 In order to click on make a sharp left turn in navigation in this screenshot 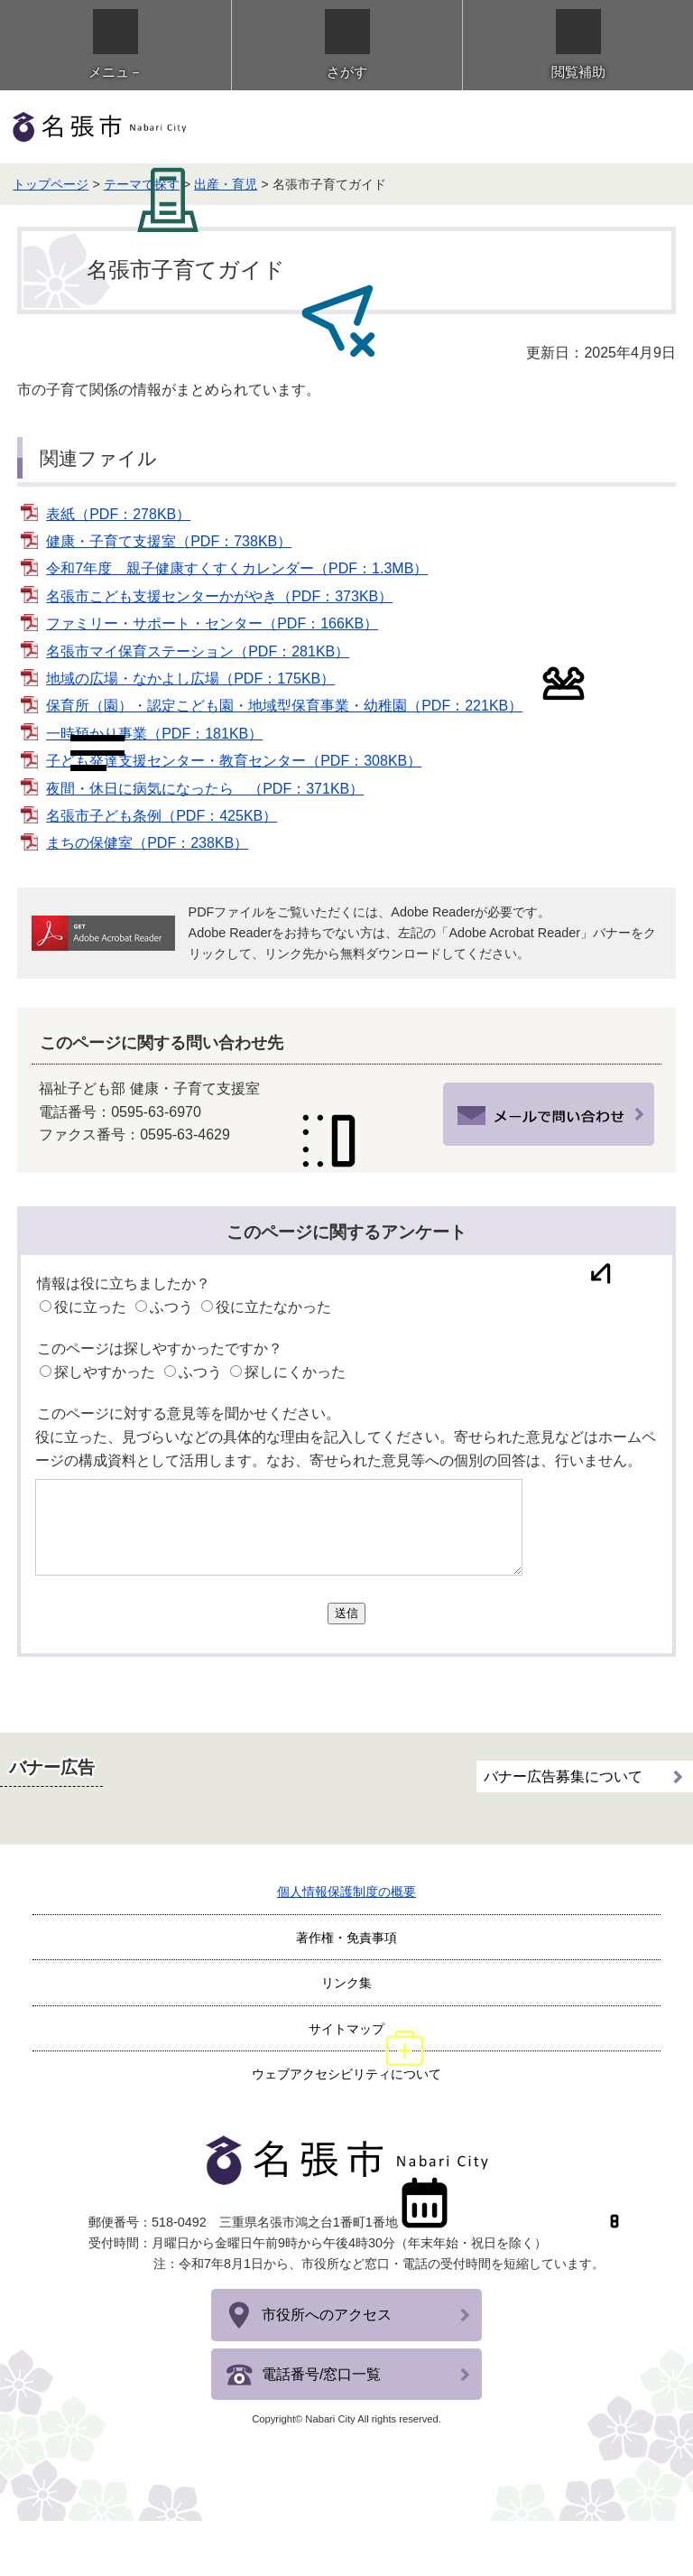, I will do `click(601, 1273)`.